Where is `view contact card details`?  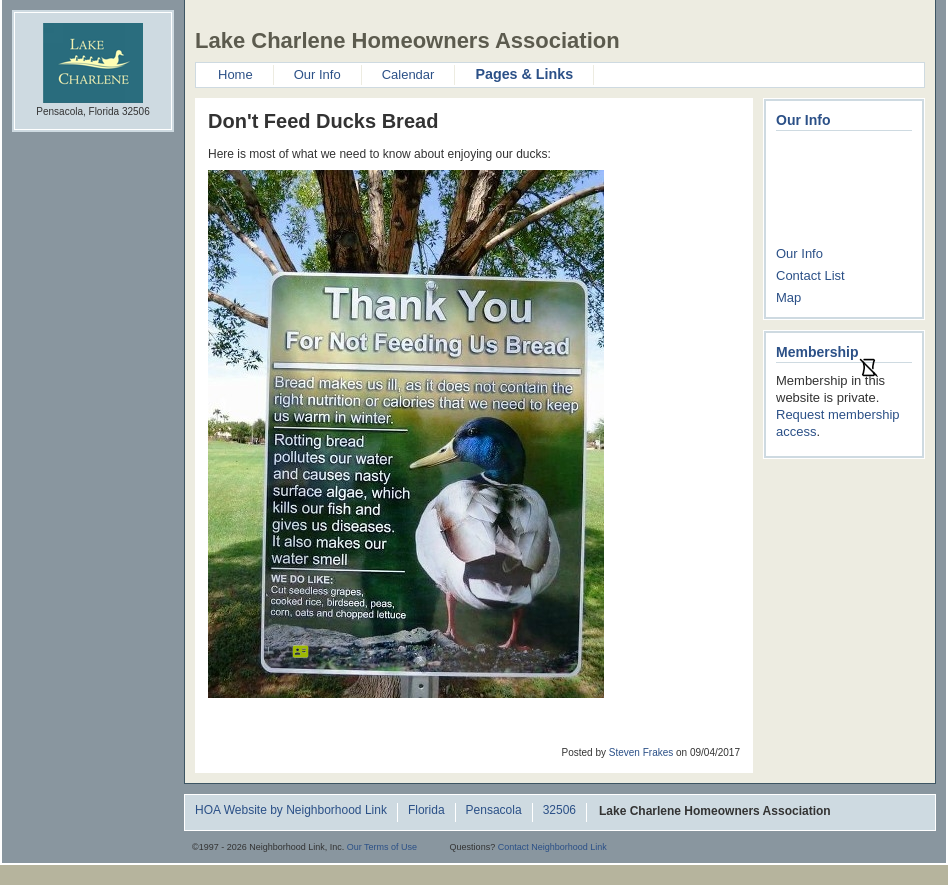 view contact card details is located at coordinates (300, 651).